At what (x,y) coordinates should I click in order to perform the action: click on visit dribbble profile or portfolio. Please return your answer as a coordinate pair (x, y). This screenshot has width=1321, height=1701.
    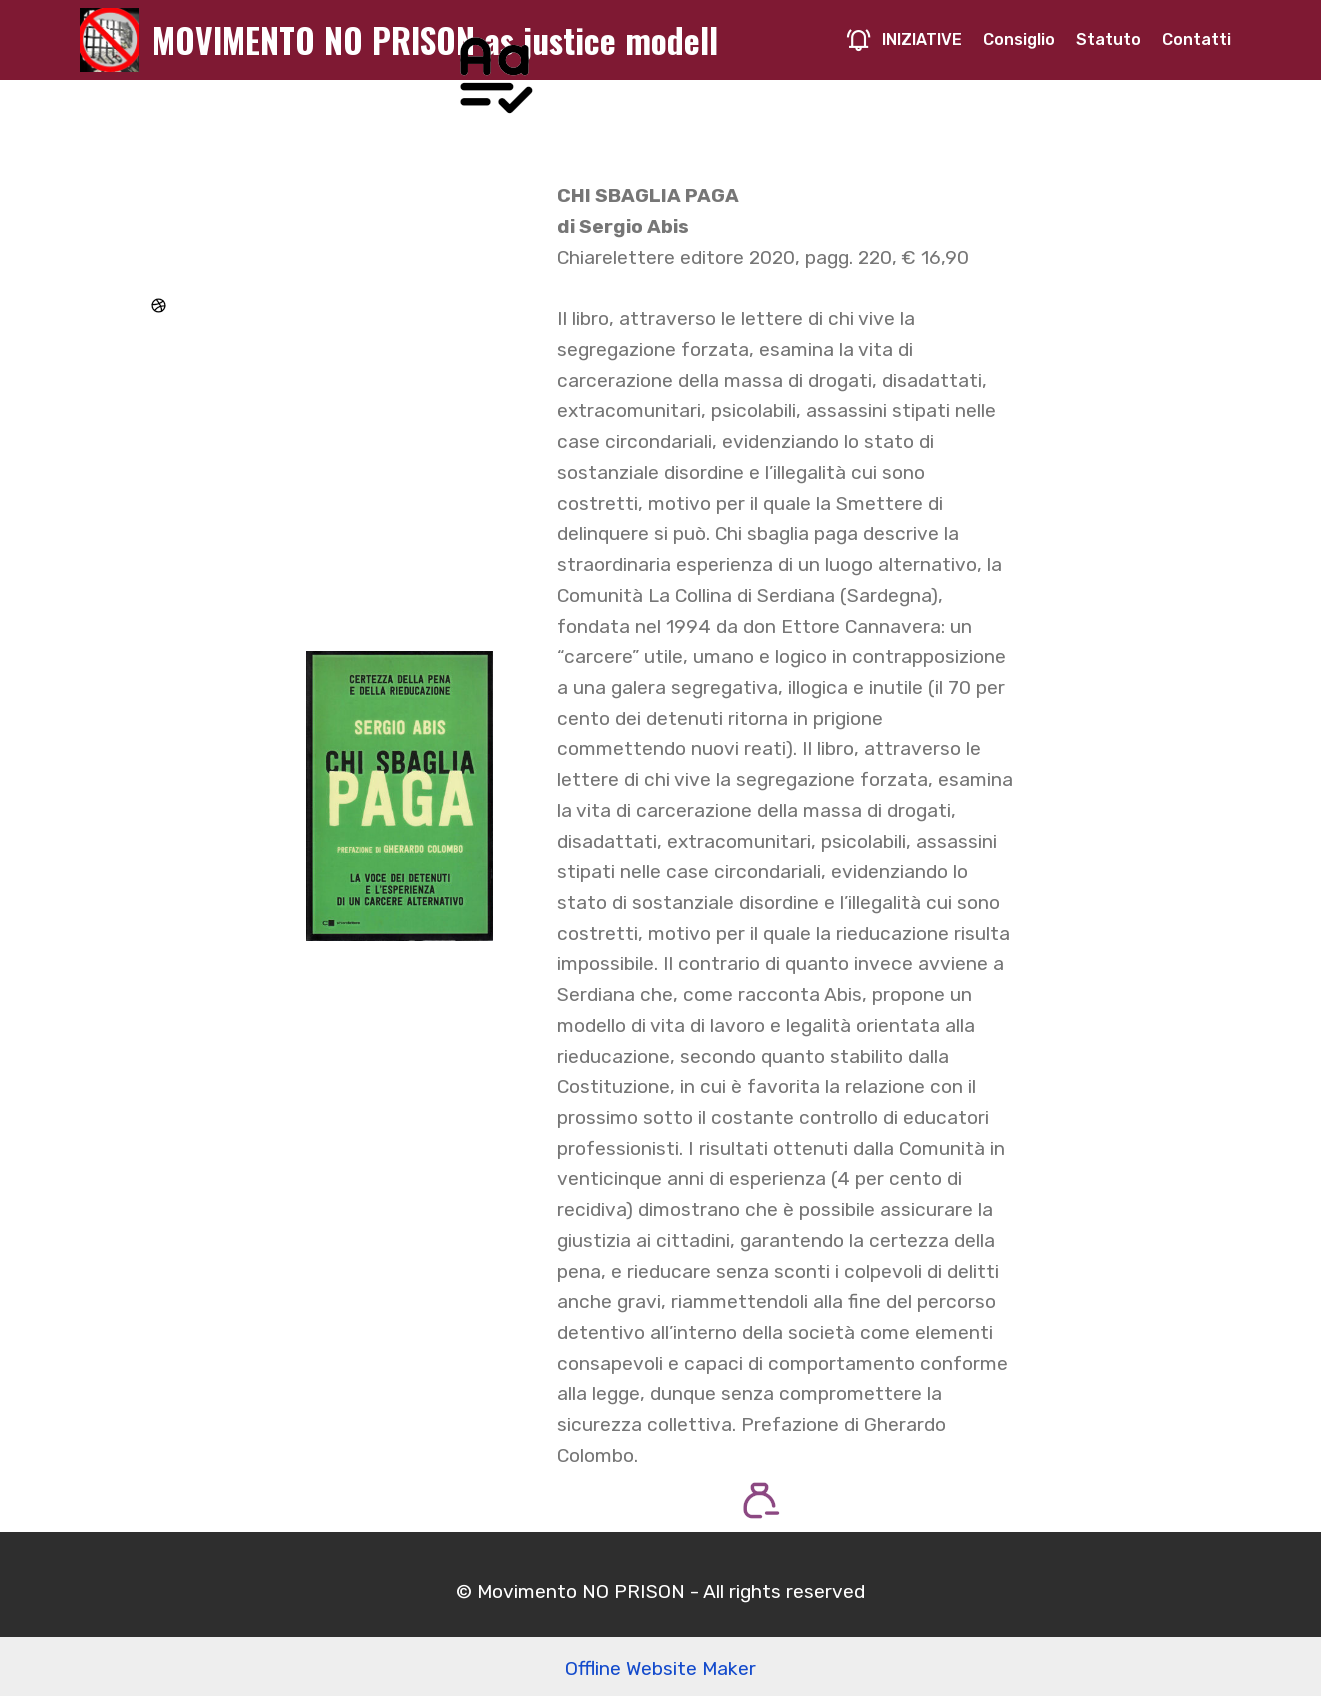
    Looking at the image, I should click on (158, 305).